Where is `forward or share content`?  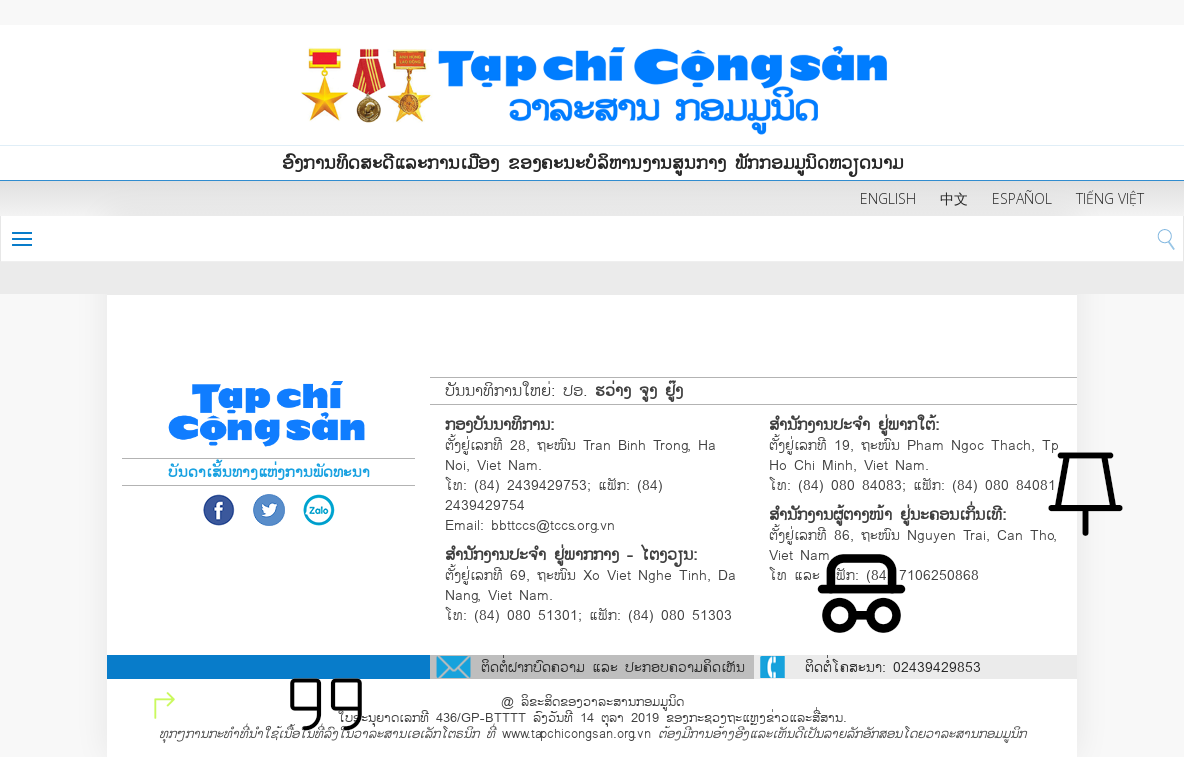 forward or share content is located at coordinates (162, 705).